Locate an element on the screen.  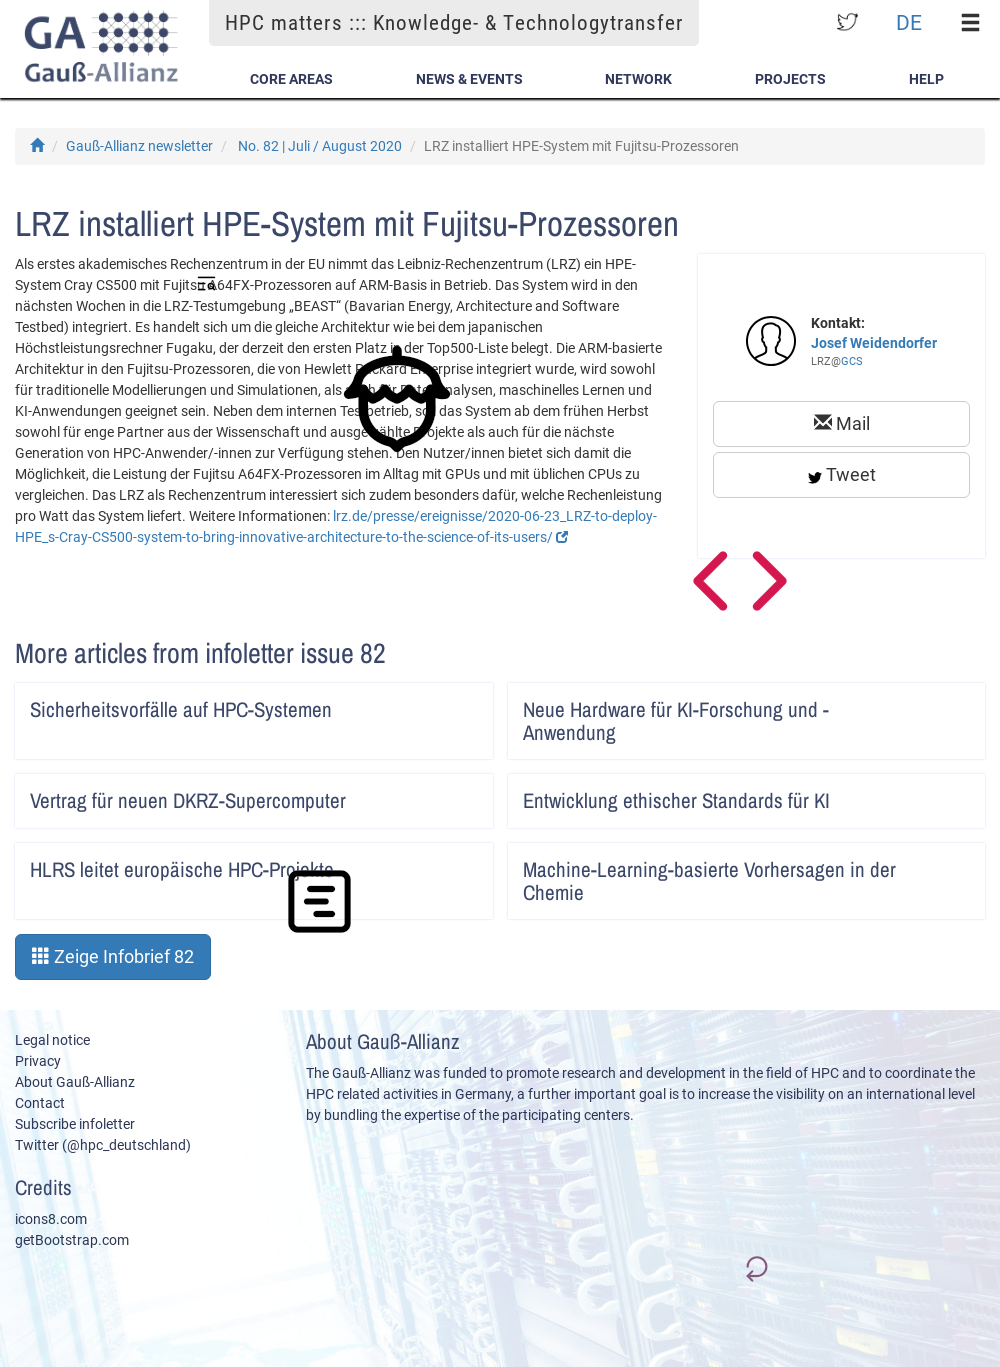
access settings or configuration options is located at coordinates (397, 399).